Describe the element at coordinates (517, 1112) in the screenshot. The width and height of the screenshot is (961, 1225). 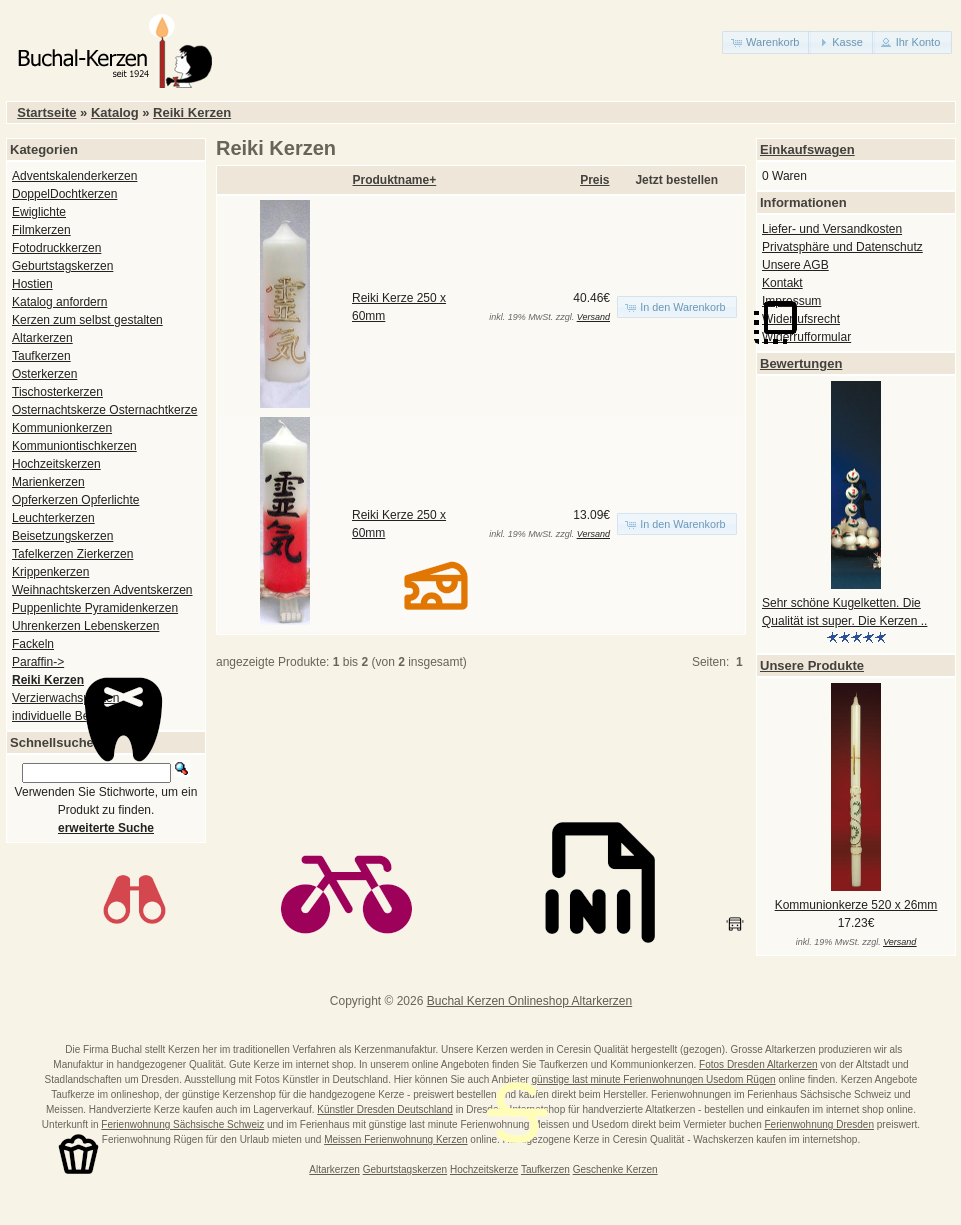
I see `apply strikethrough formatting to selected text` at that location.